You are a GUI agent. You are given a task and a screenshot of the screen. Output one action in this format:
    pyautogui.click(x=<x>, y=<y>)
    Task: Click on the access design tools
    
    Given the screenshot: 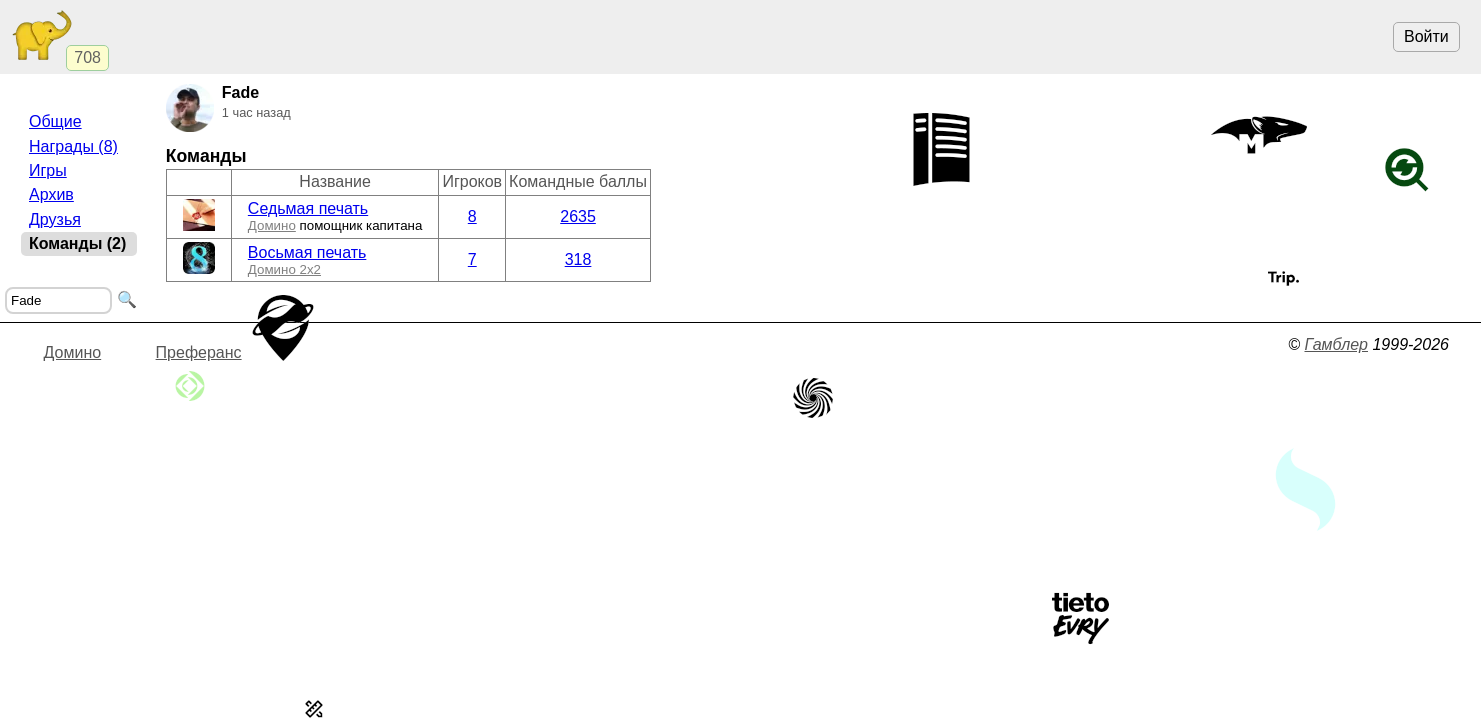 What is the action you would take?
    pyautogui.click(x=314, y=709)
    